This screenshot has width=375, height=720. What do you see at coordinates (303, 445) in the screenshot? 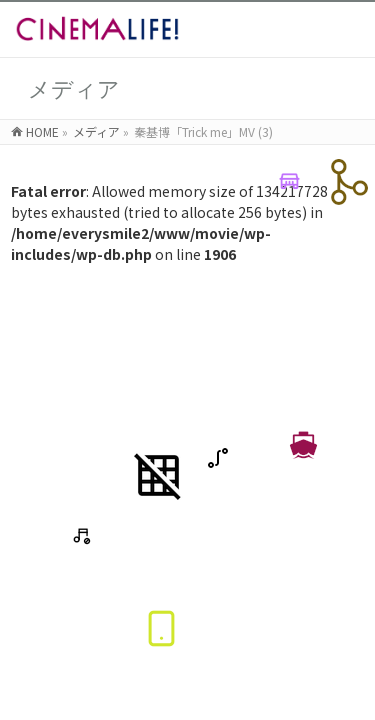
I see `access boat or ferry transportation options` at bounding box center [303, 445].